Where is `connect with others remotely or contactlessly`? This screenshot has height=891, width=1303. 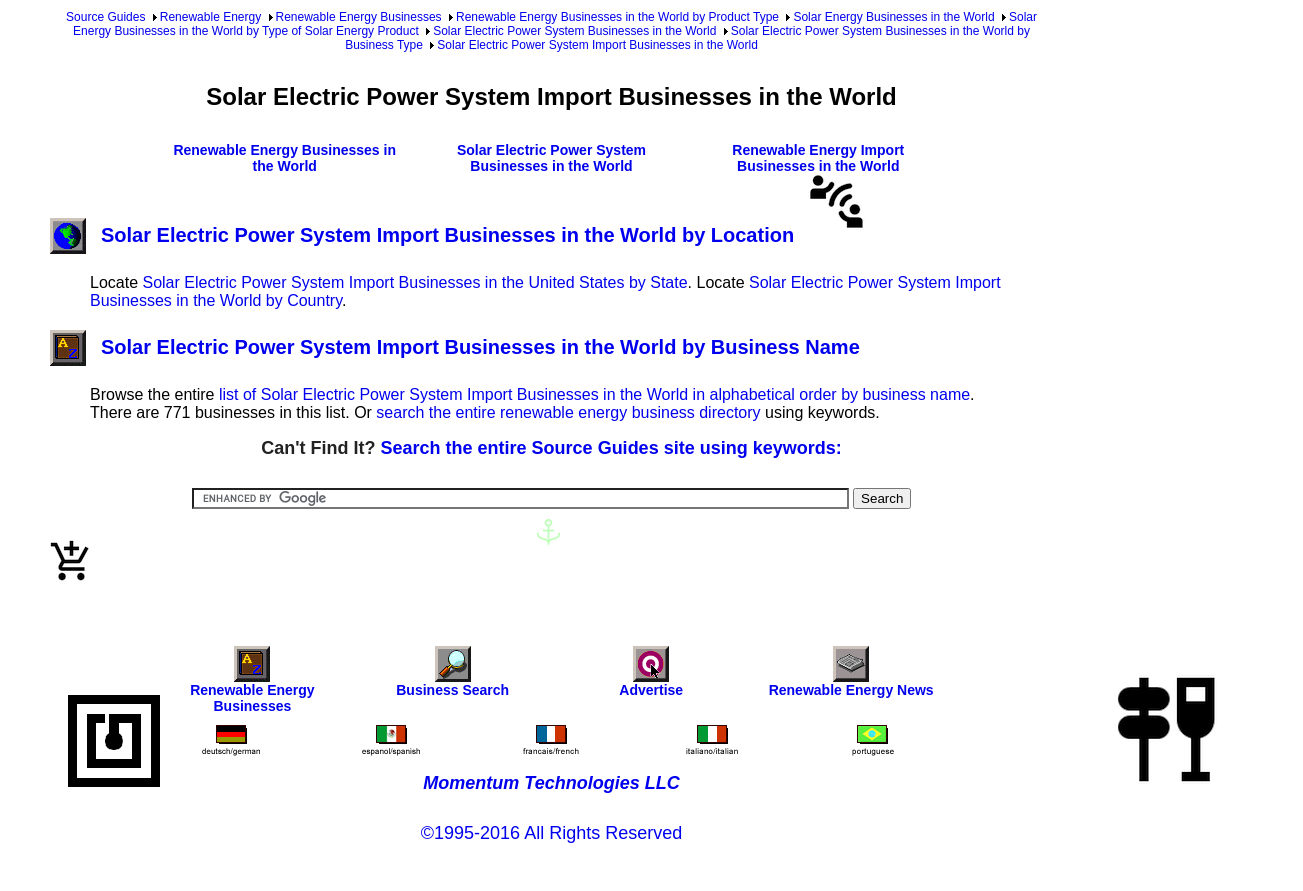 connect with others remotely or contactlessly is located at coordinates (836, 201).